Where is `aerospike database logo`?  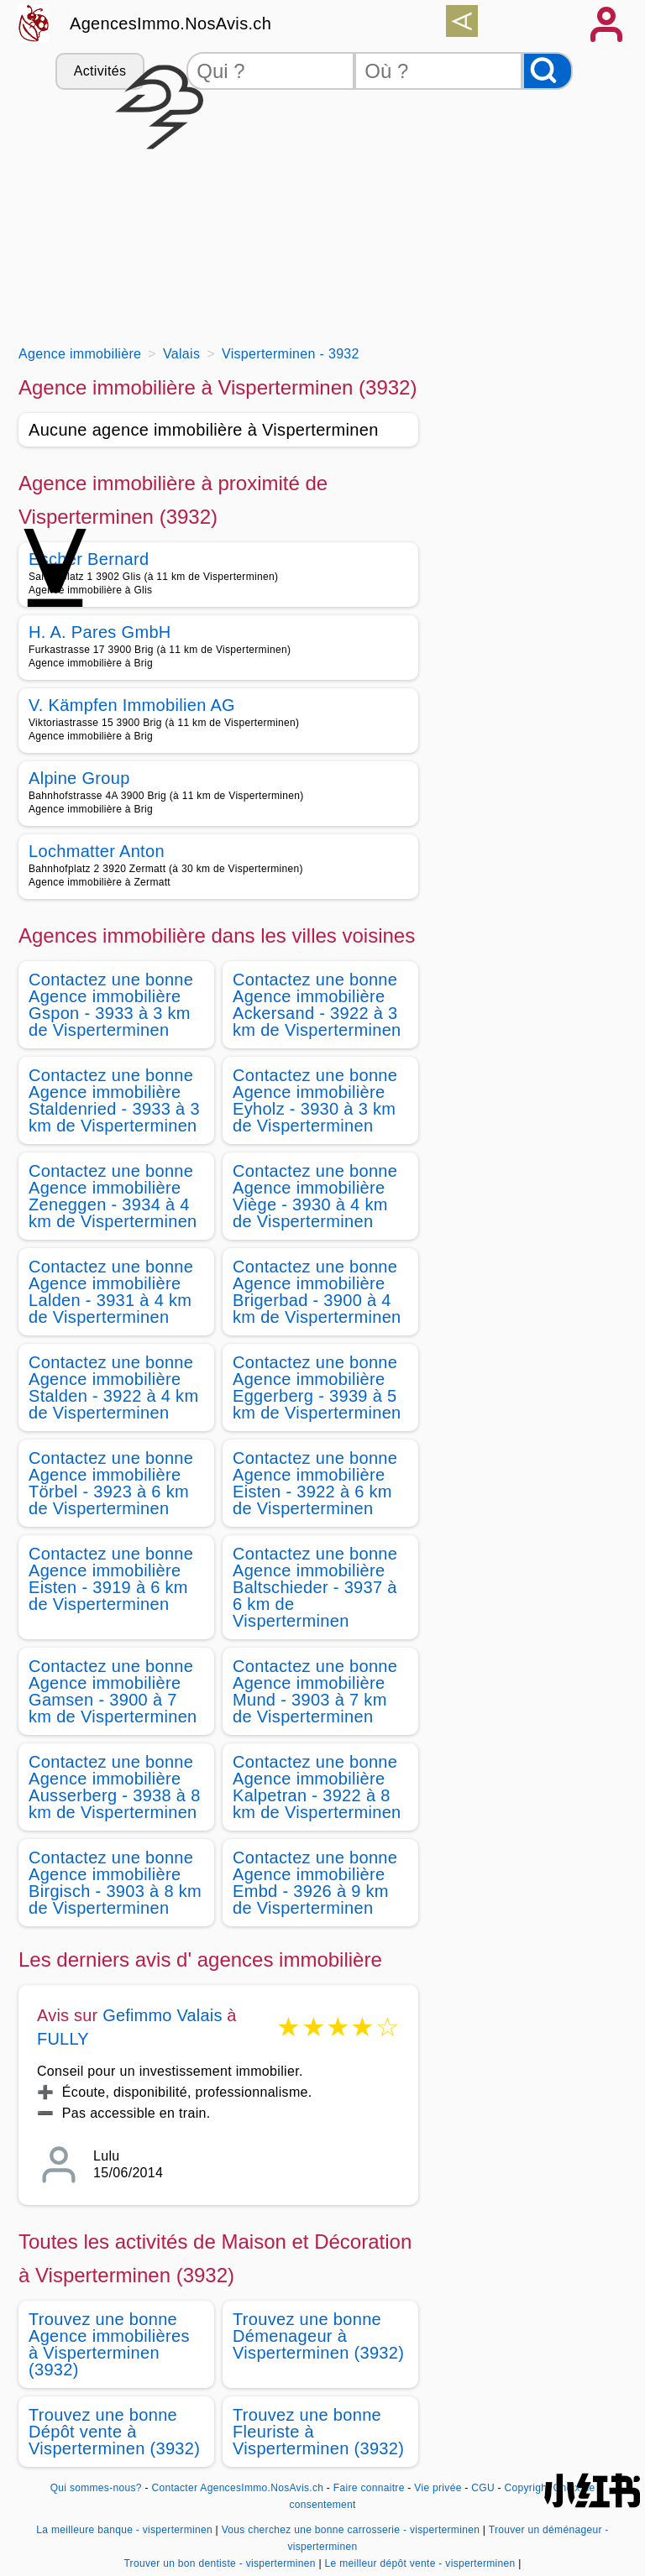 aerospike database logo is located at coordinates (462, 21).